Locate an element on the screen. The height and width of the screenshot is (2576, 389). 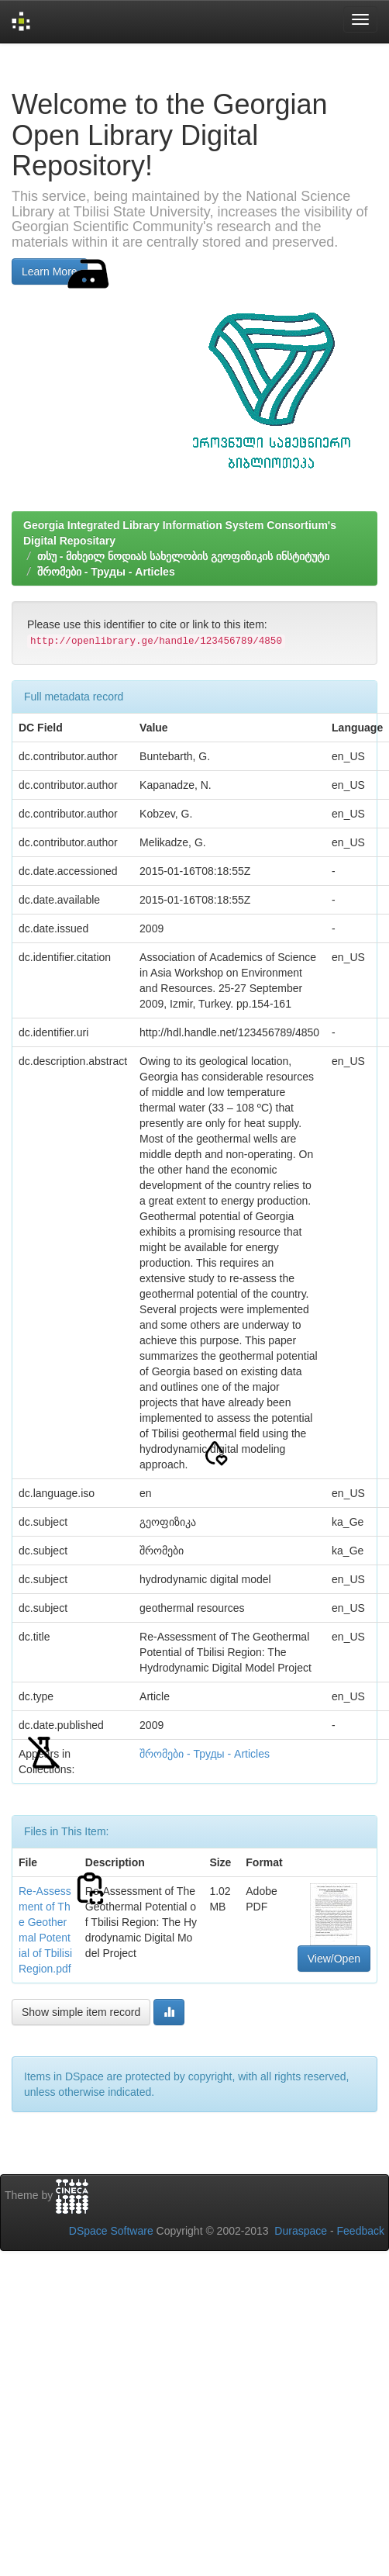
copy to clipboard is located at coordinates (89, 1887).